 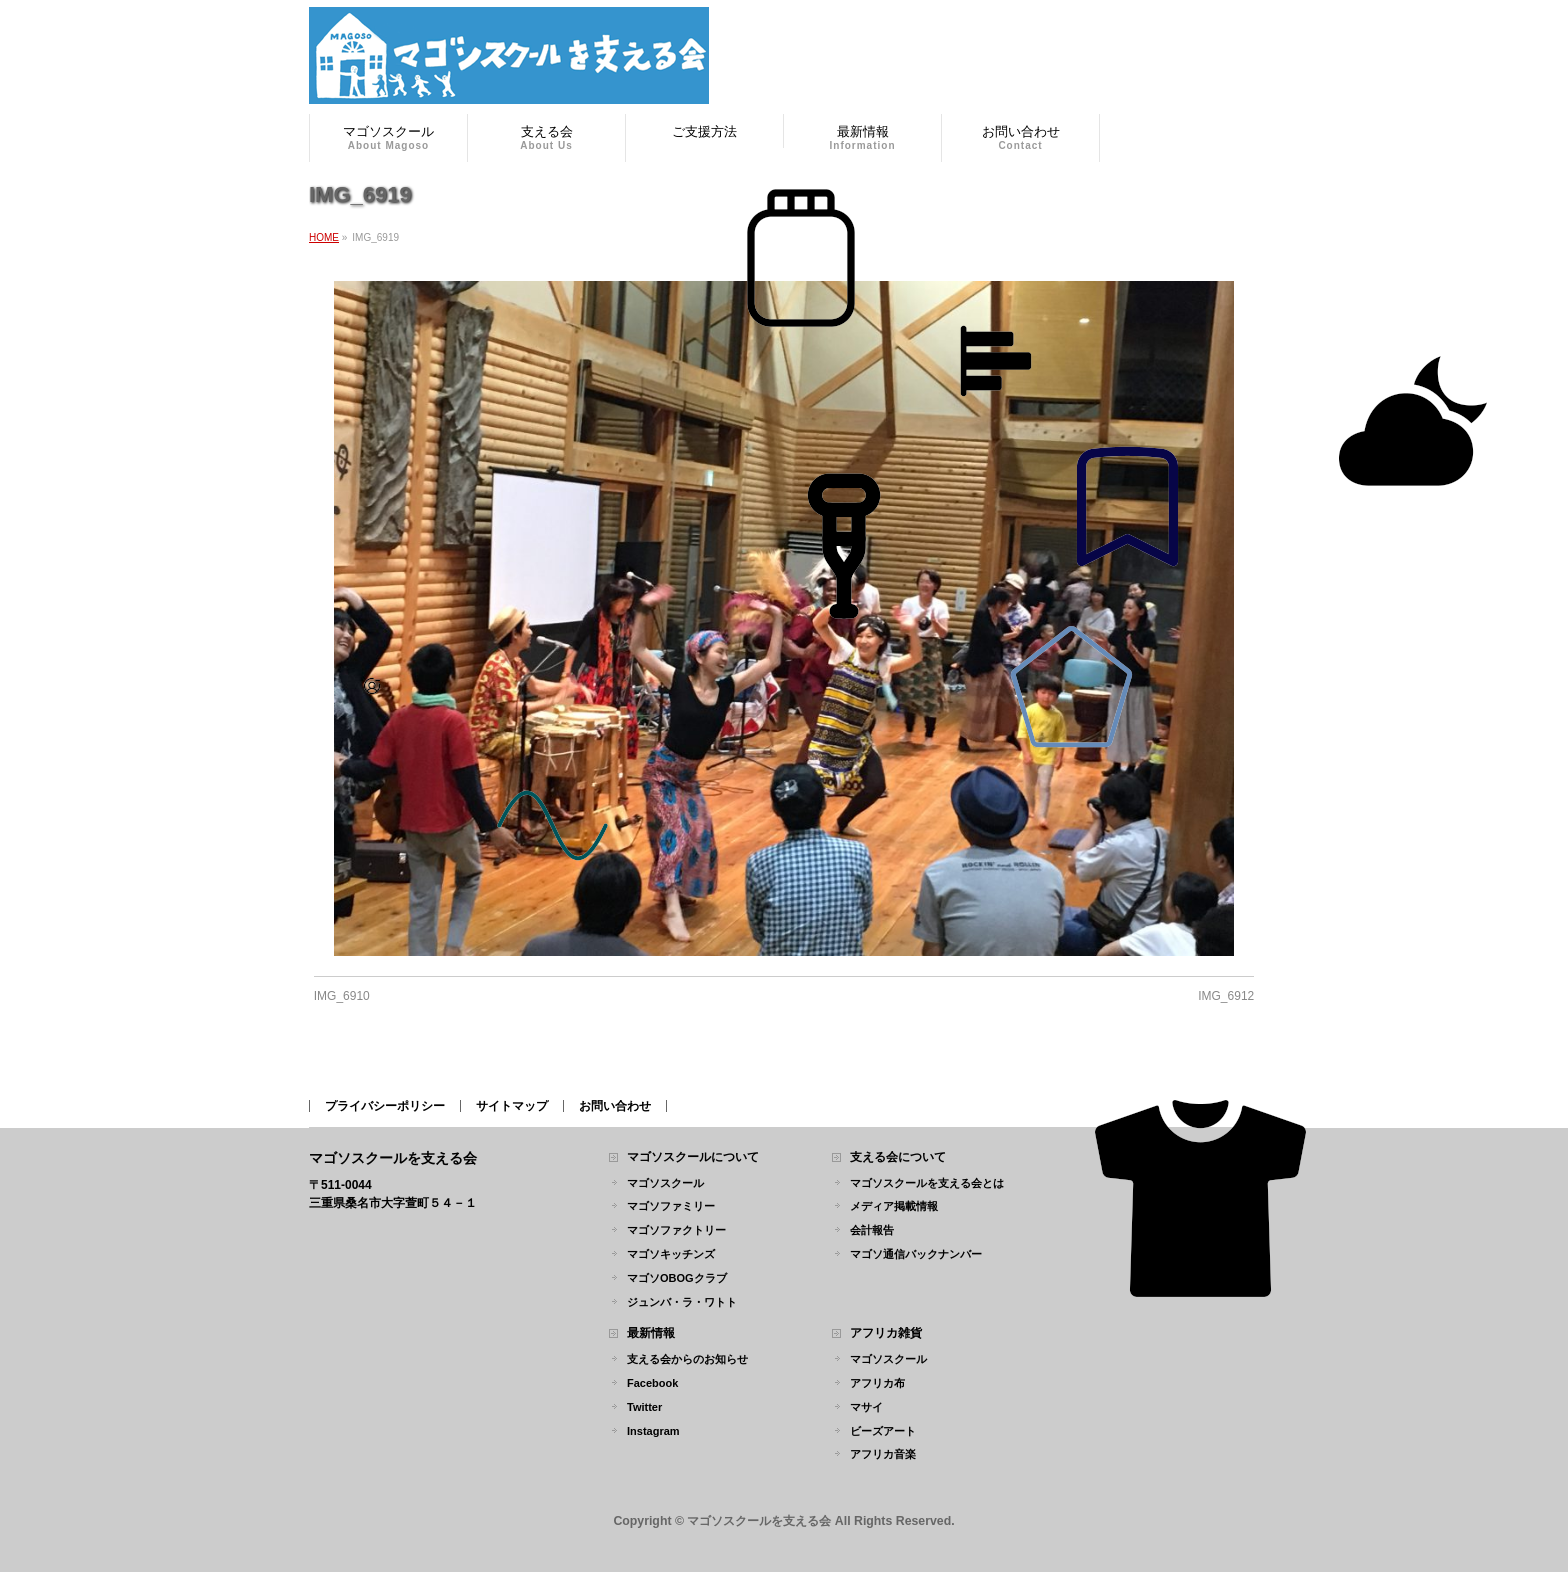 I want to click on a pentagon shape indicator, so click(x=1071, y=691).